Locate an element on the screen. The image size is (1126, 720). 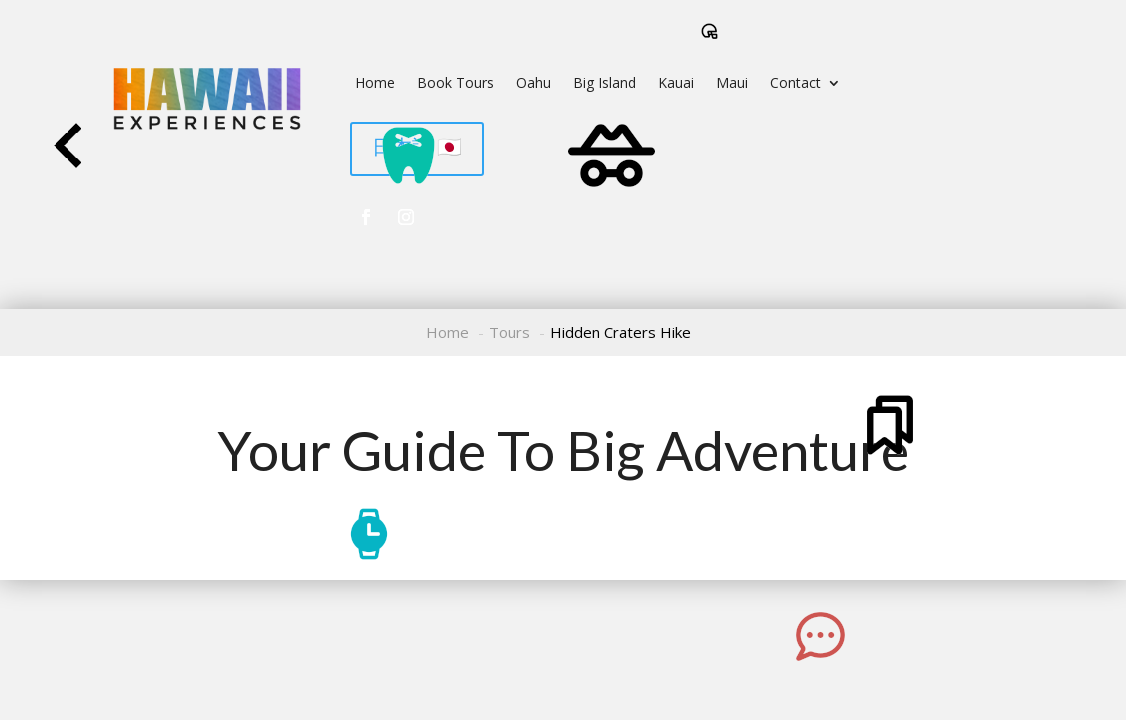
view all saved bookmarks is located at coordinates (890, 425).